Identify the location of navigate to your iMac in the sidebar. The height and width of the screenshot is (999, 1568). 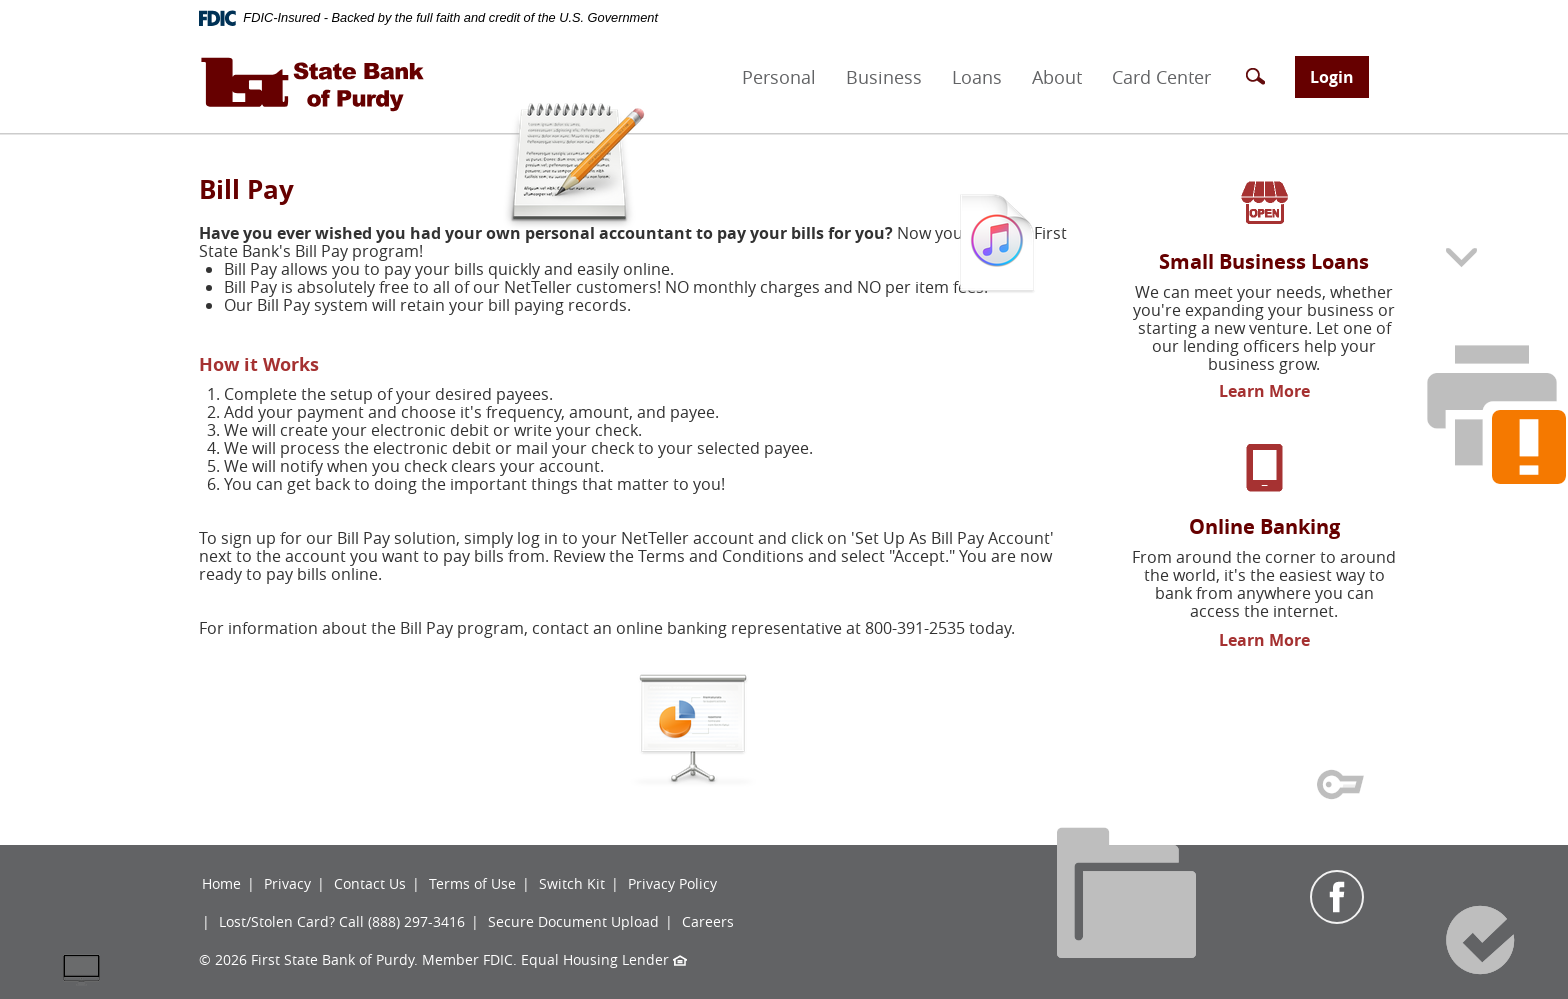
(81, 970).